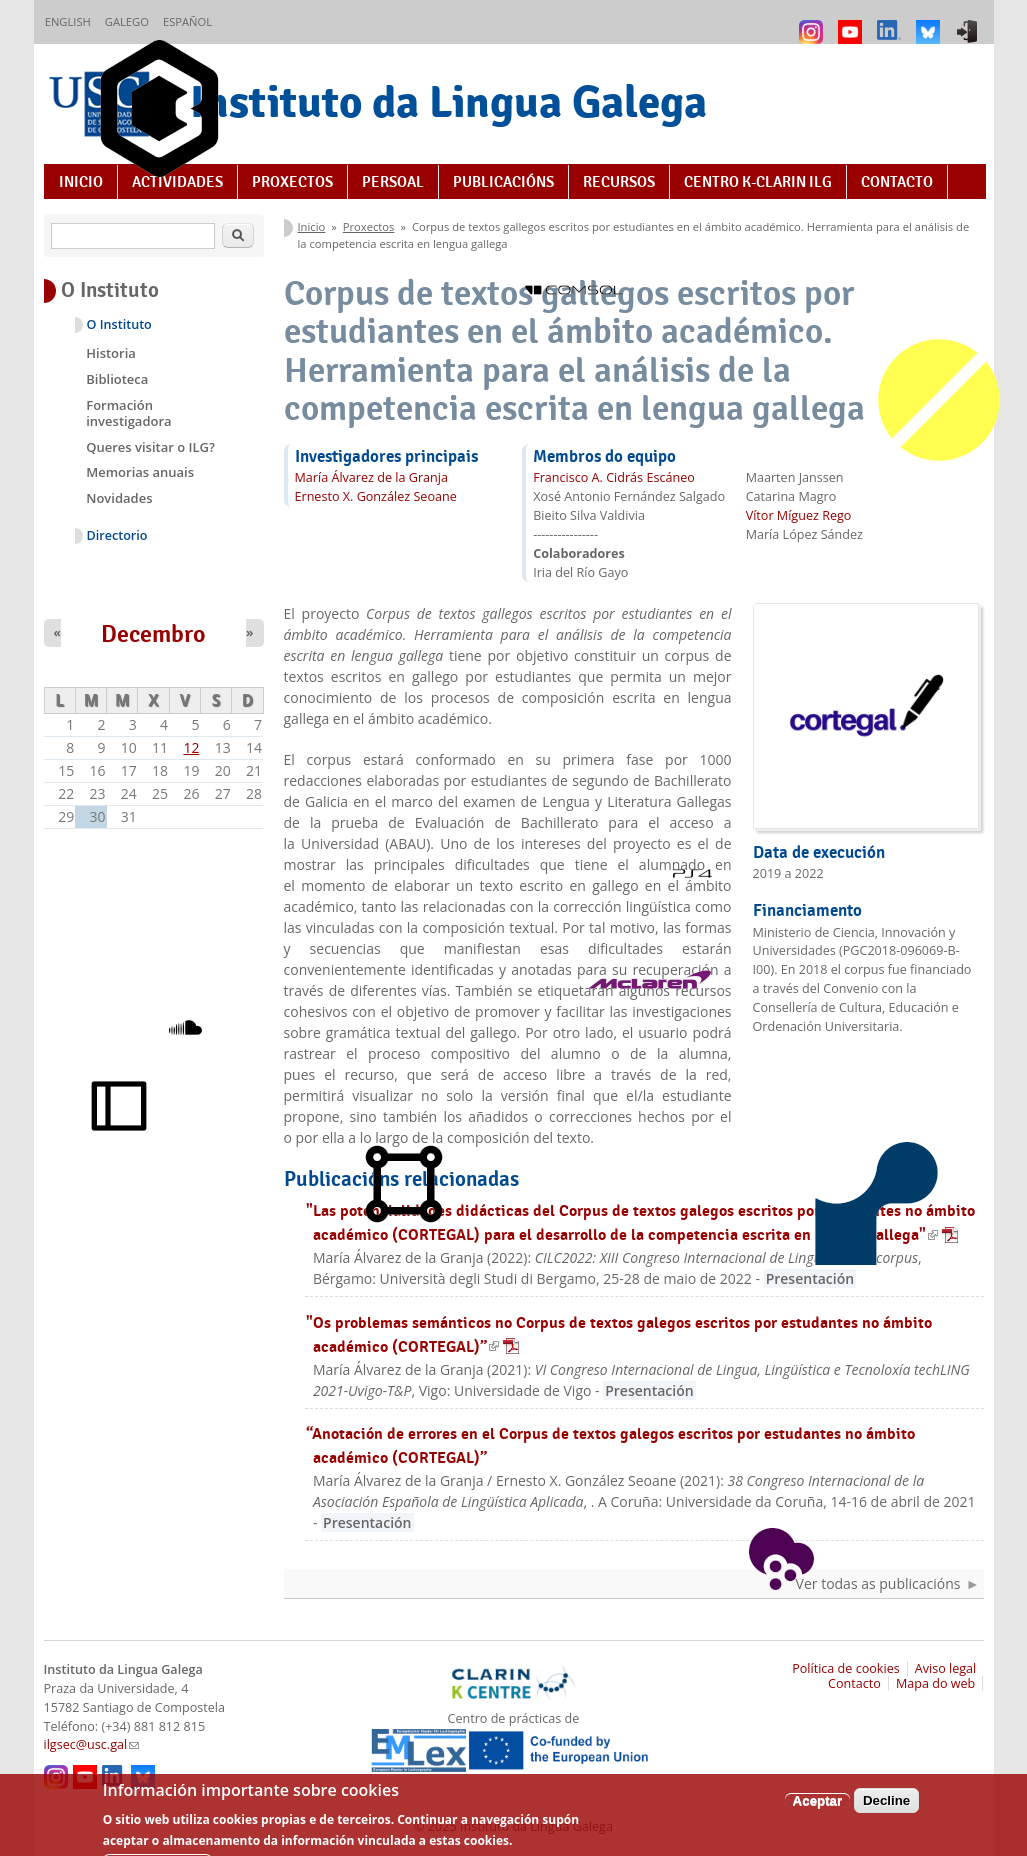 This screenshot has width=1027, height=1856. Describe the element at coordinates (939, 400) in the screenshot. I see `indicates a prohibited or blocked action` at that location.